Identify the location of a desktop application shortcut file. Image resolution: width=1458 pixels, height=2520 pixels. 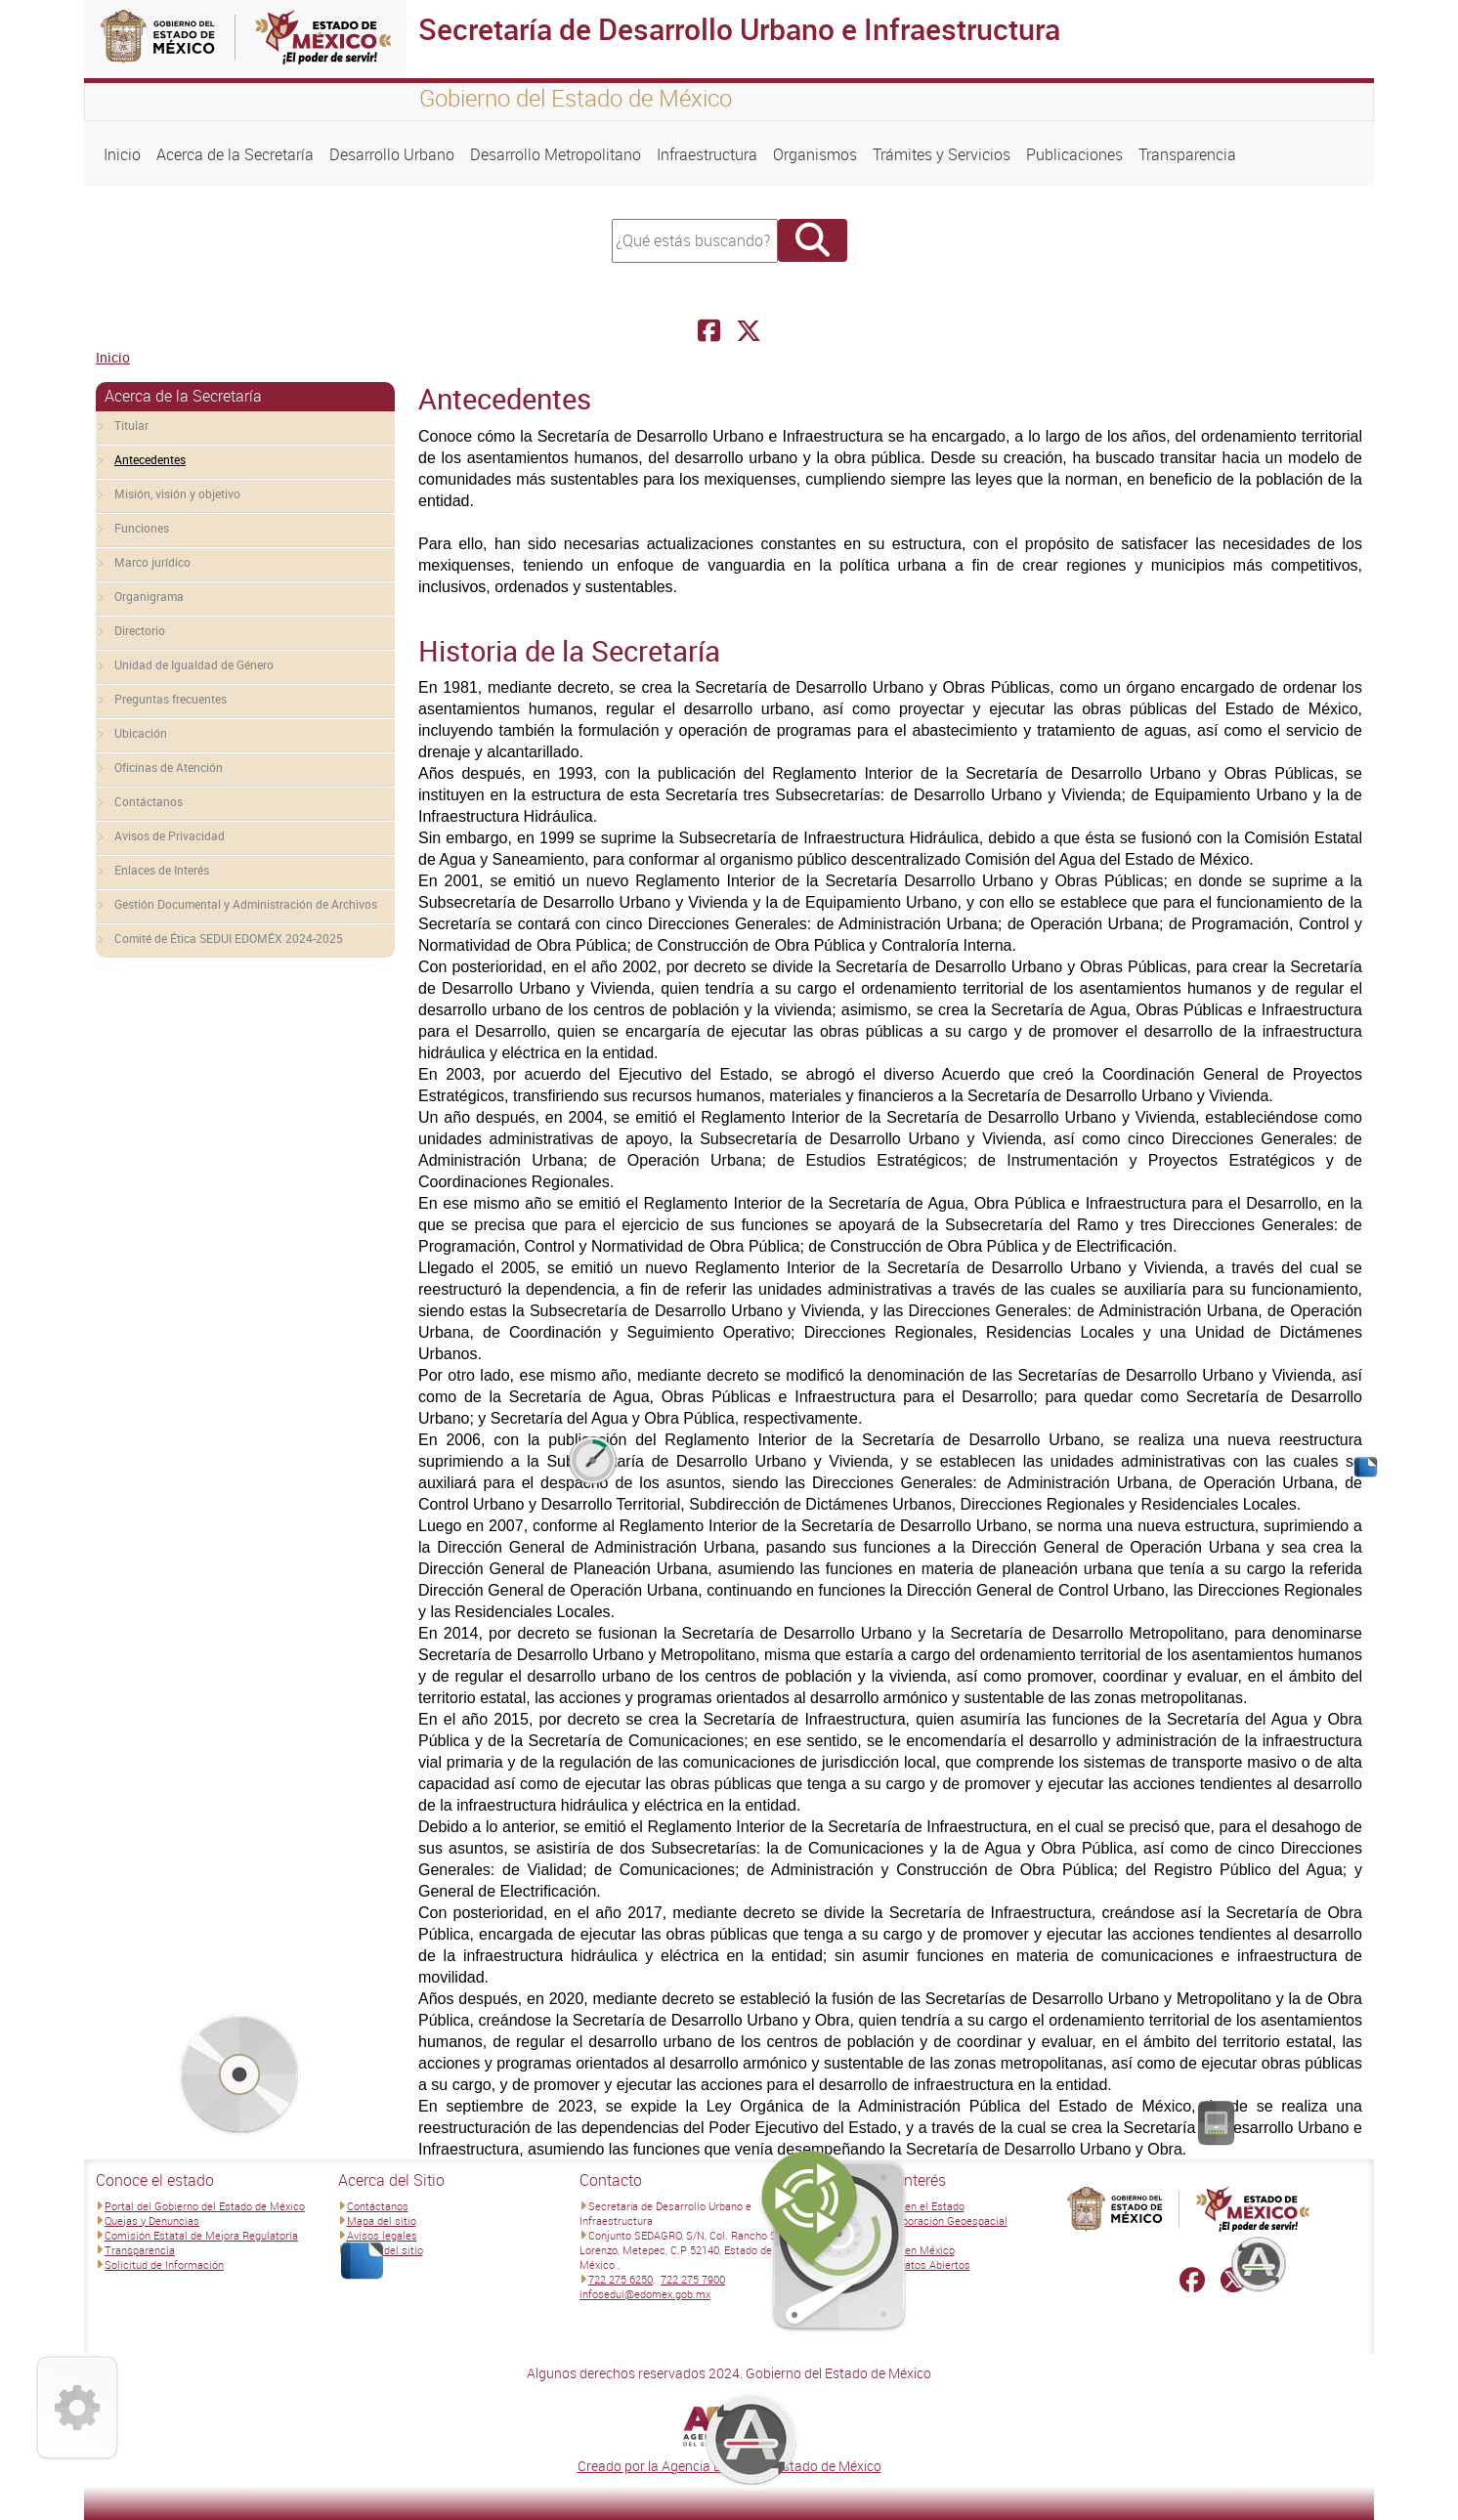
(77, 2408).